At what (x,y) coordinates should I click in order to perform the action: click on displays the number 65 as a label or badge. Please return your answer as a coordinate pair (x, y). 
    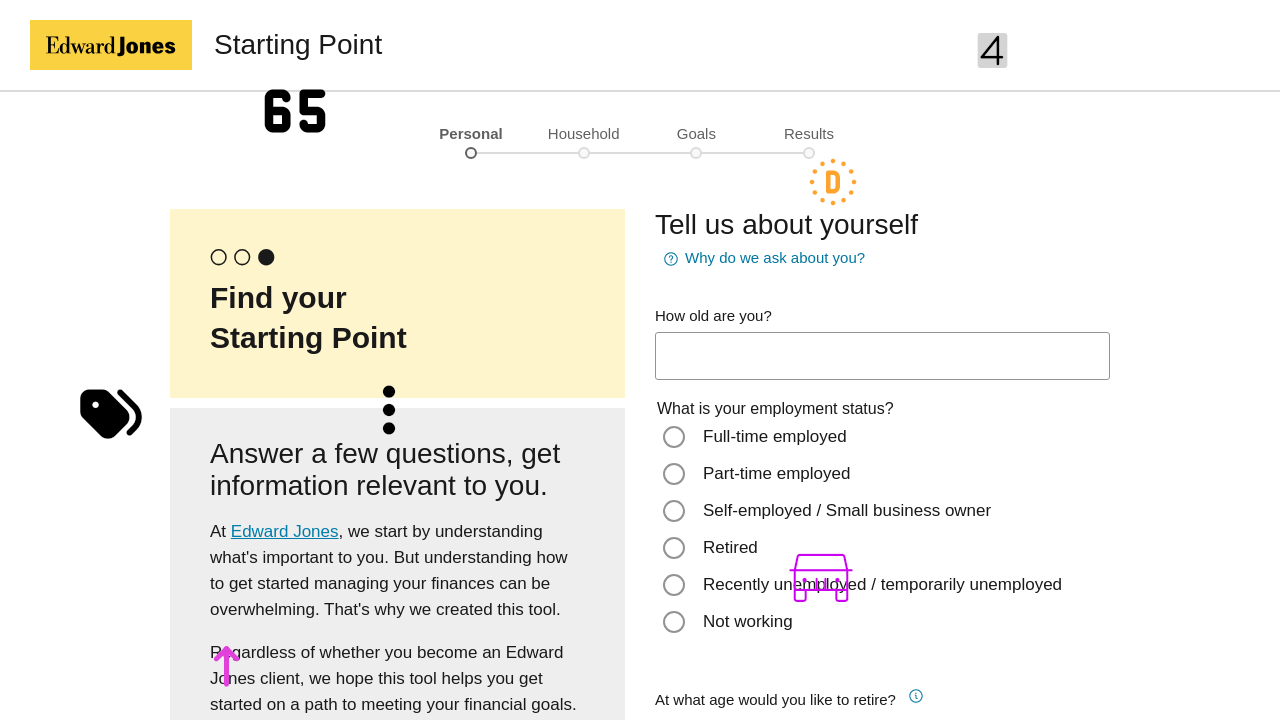
    Looking at the image, I should click on (295, 111).